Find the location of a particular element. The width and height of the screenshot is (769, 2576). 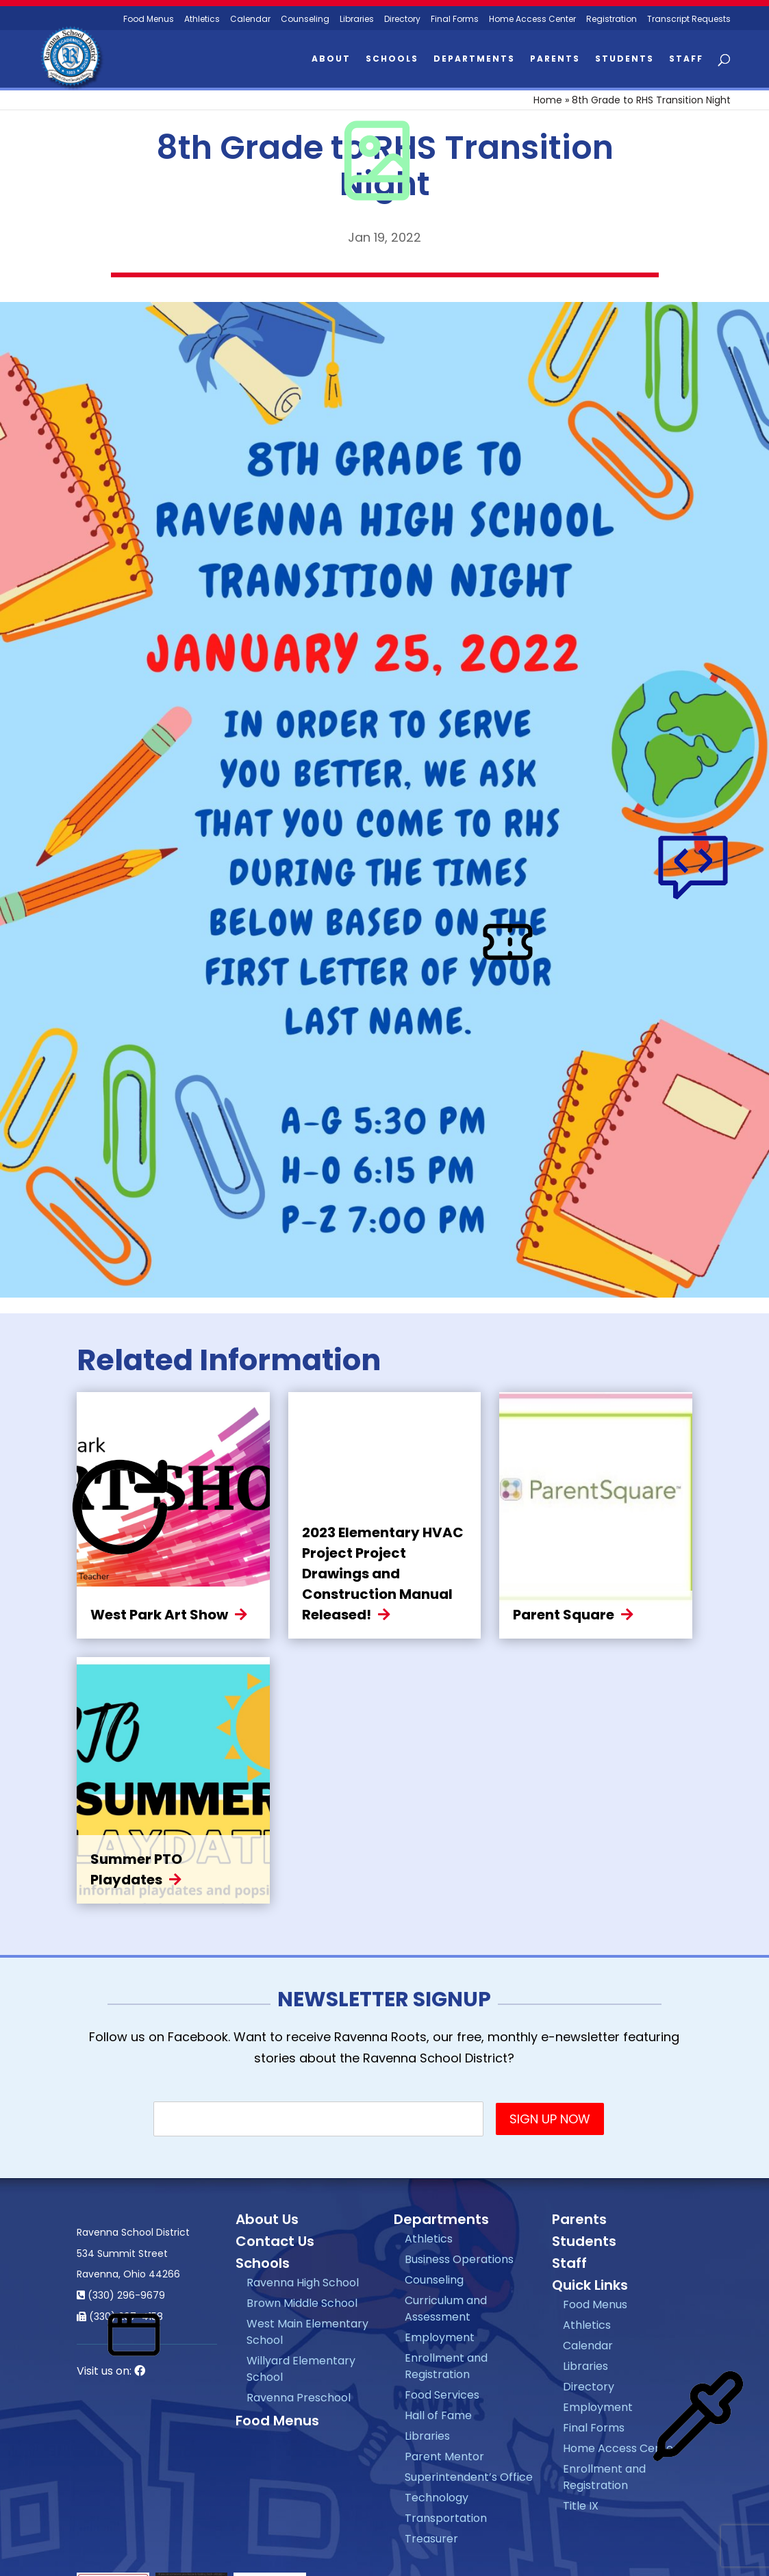

open a new application window is located at coordinates (134, 2334).